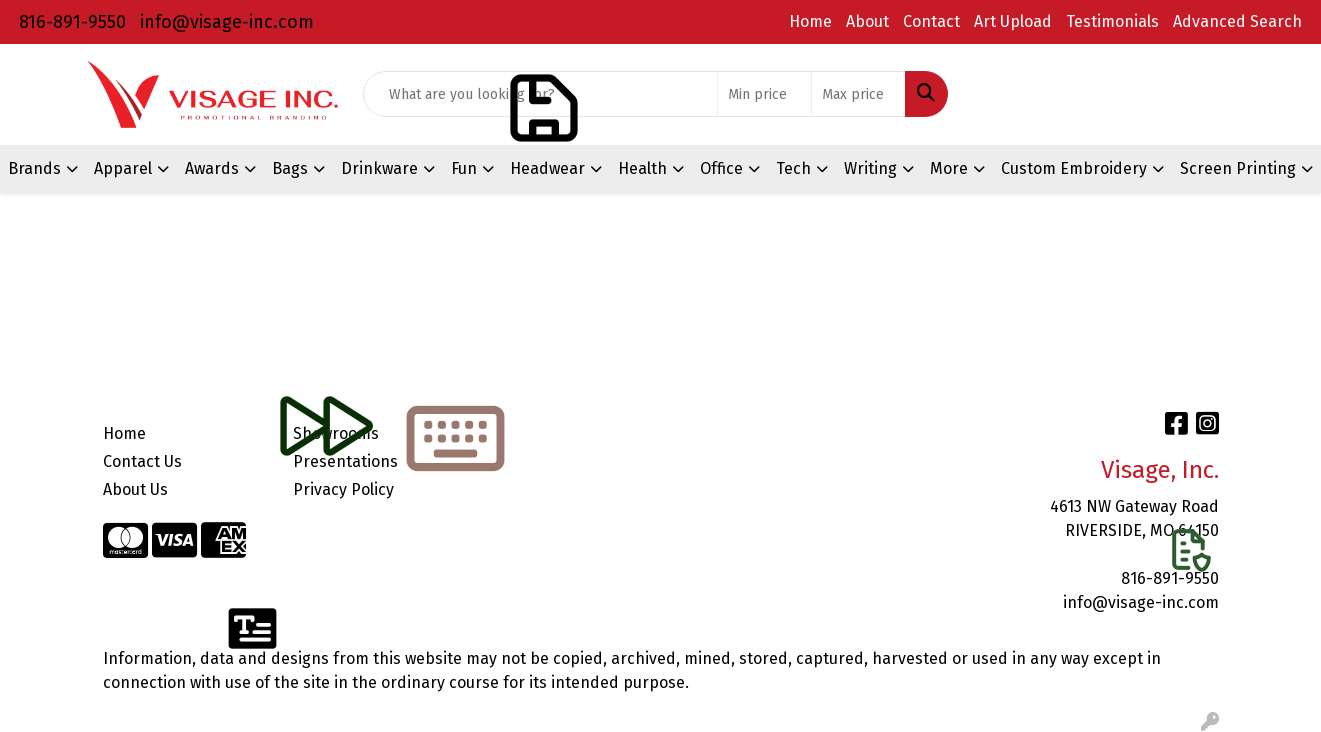 The image size is (1321, 732). What do you see at coordinates (544, 108) in the screenshot?
I see `save current file or document` at bounding box center [544, 108].